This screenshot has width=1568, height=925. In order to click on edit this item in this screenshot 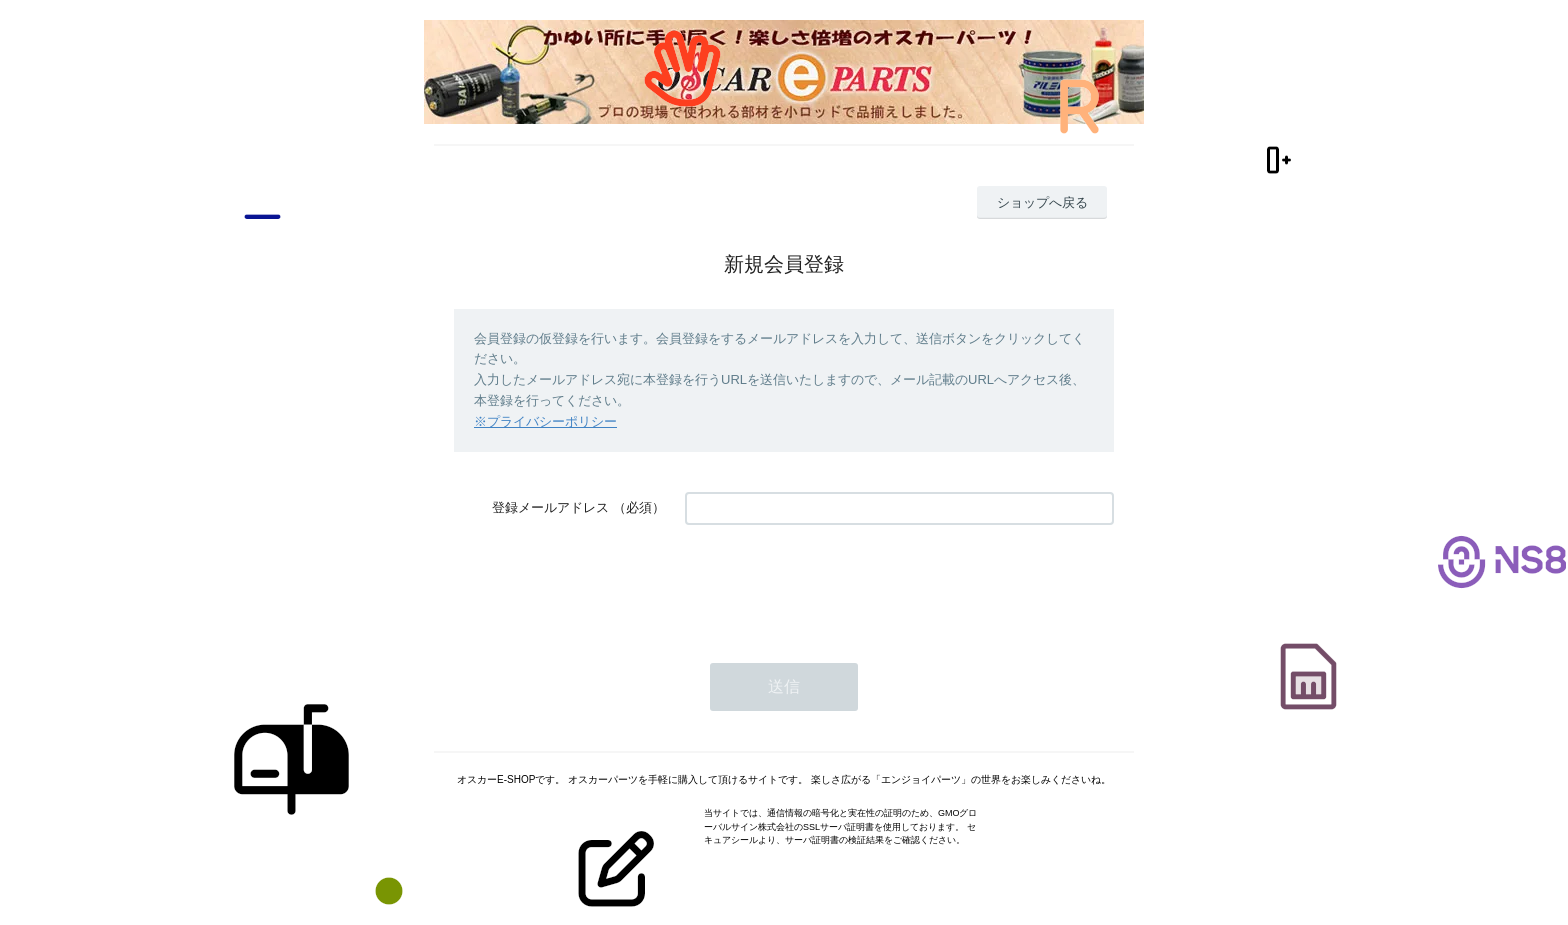, I will do `click(616, 868)`.